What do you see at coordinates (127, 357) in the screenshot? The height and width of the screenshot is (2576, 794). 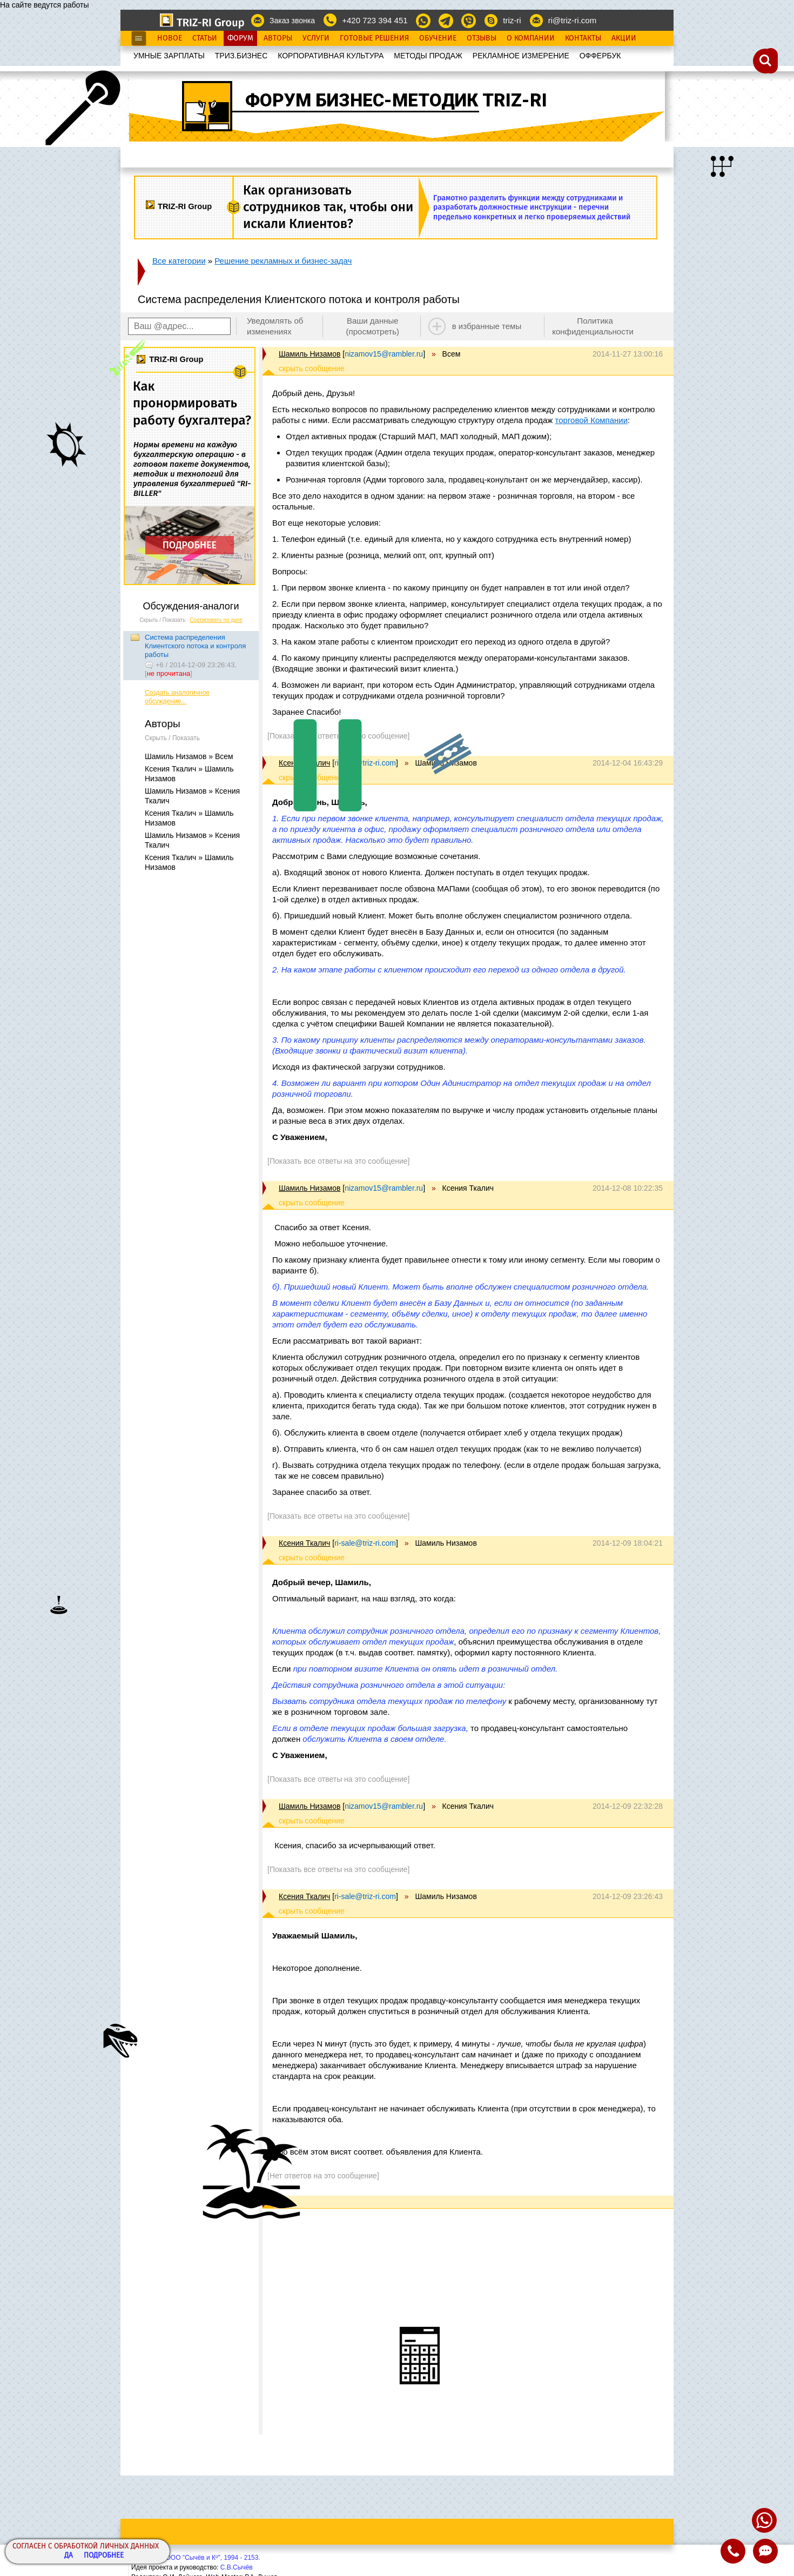 I see `equip a bone knife weapon` at bounding box center [127, 357].